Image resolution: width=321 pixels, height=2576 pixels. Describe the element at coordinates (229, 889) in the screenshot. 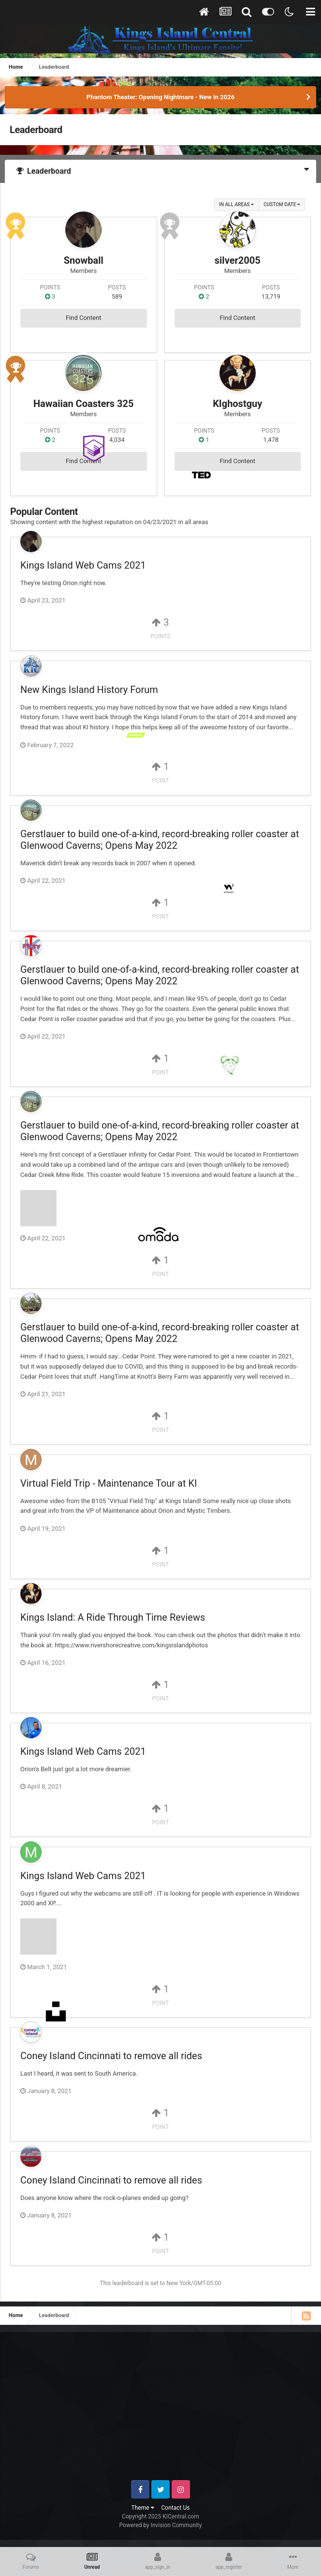

I see `visit W3Schools website` at that location.